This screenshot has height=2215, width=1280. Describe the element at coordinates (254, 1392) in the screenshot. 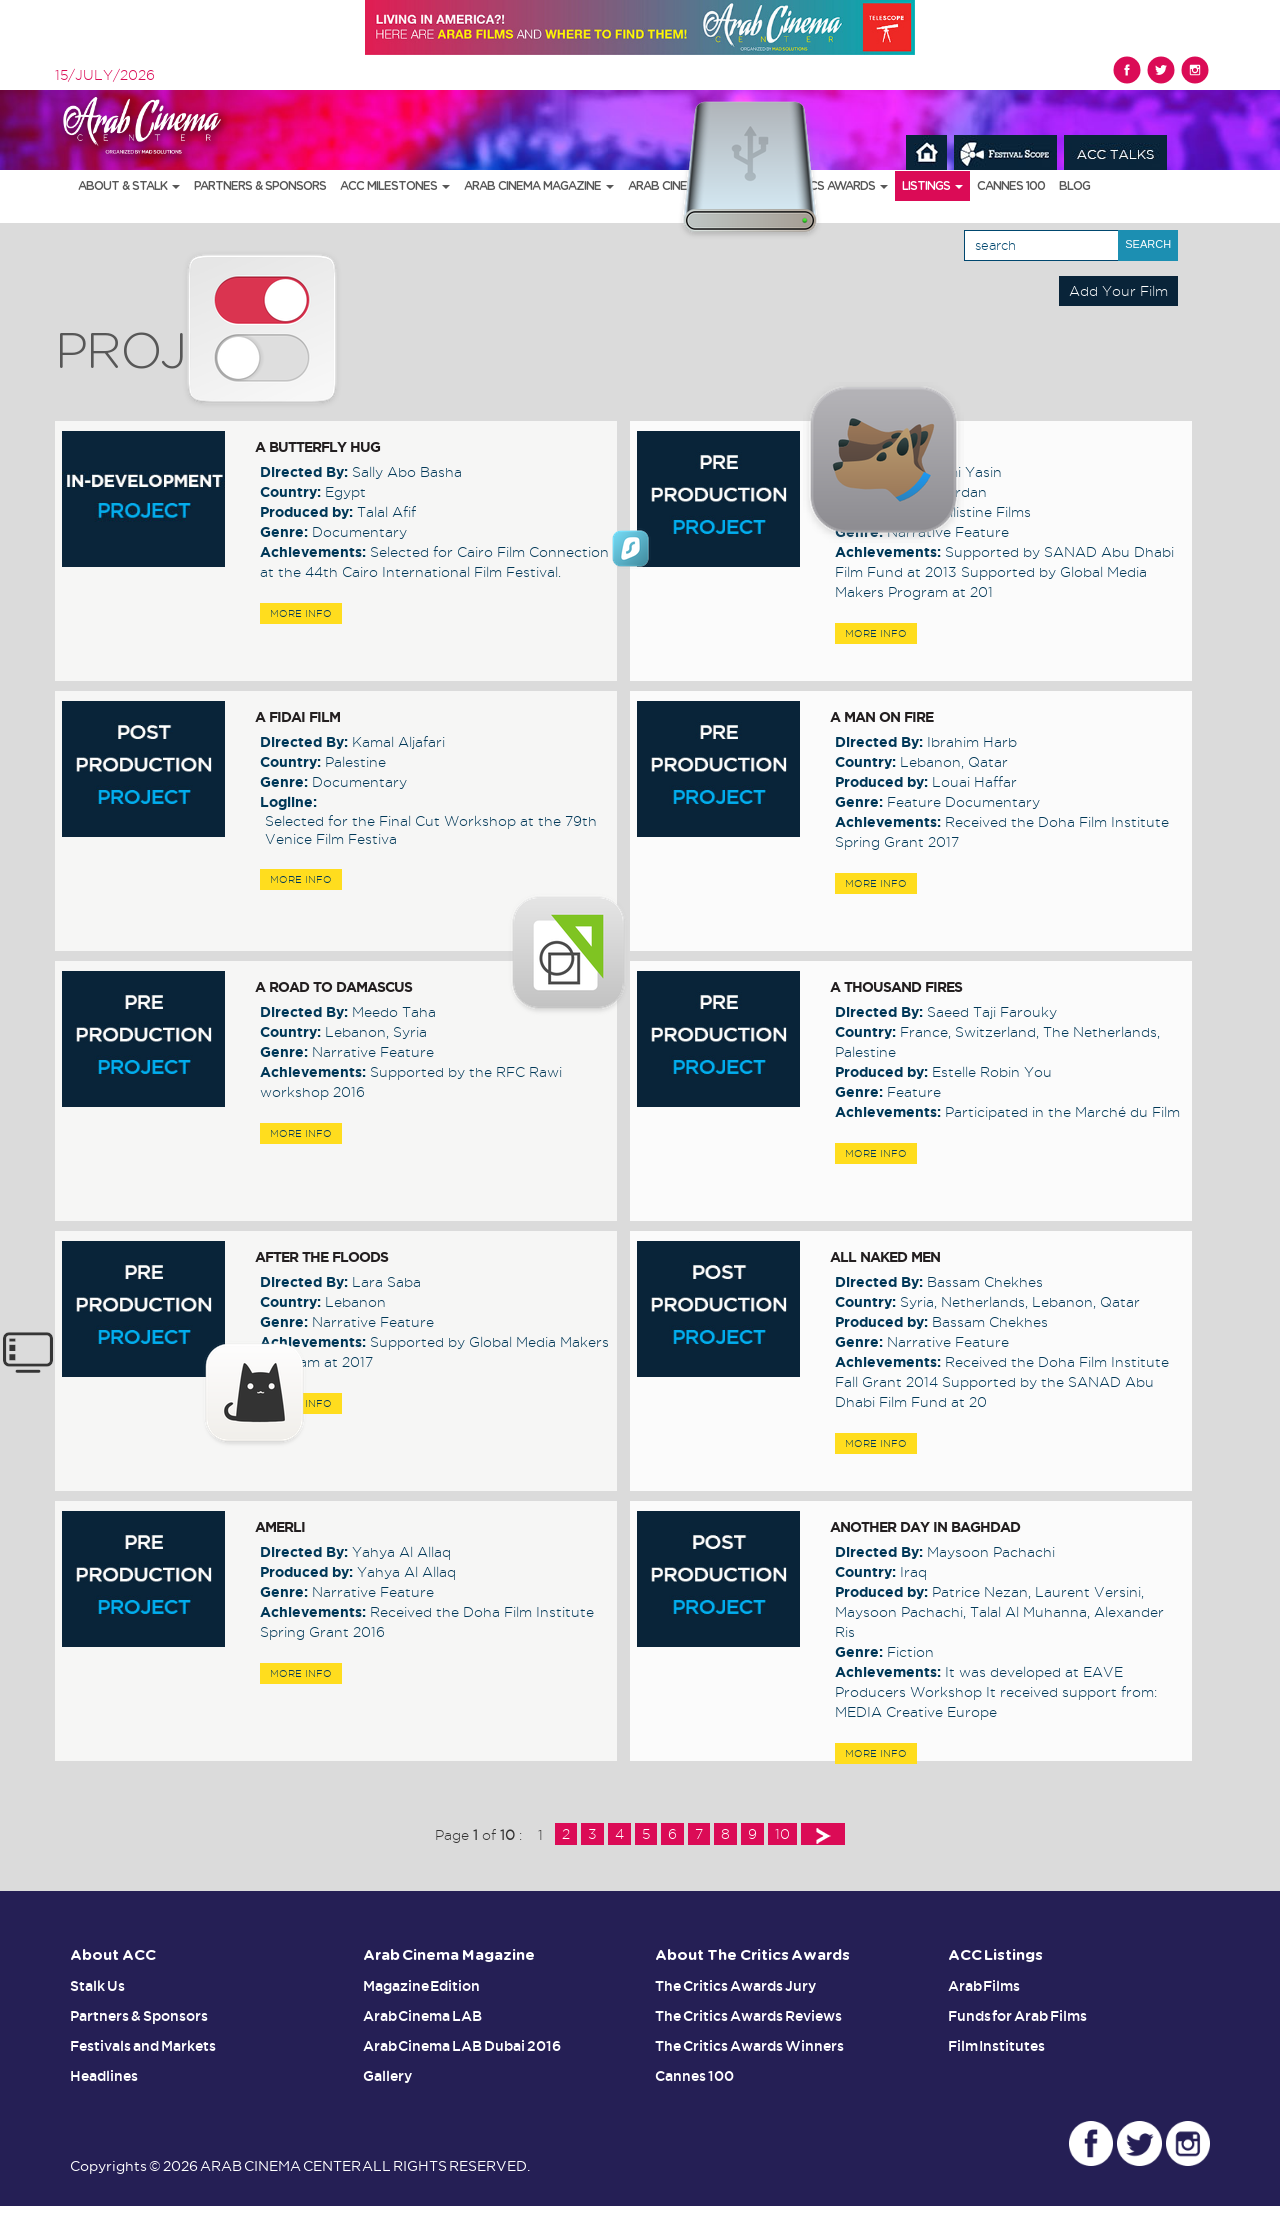

I see `open the Clash proxy app` at that location.